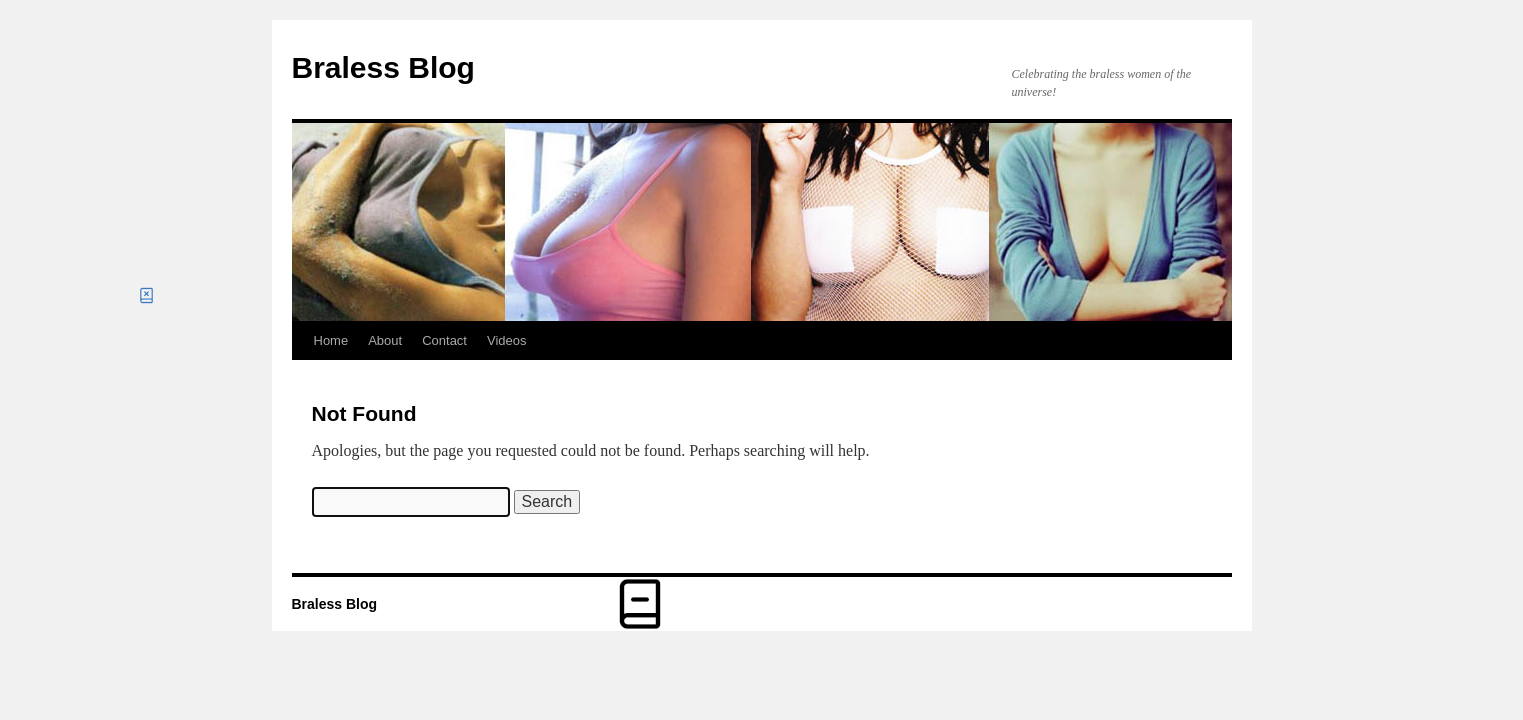 The width and height of the screenshot is (1523, 720). Describe the element at coordinates (146, 295) in the screenshot. I see `remove a book from your library` at that location.